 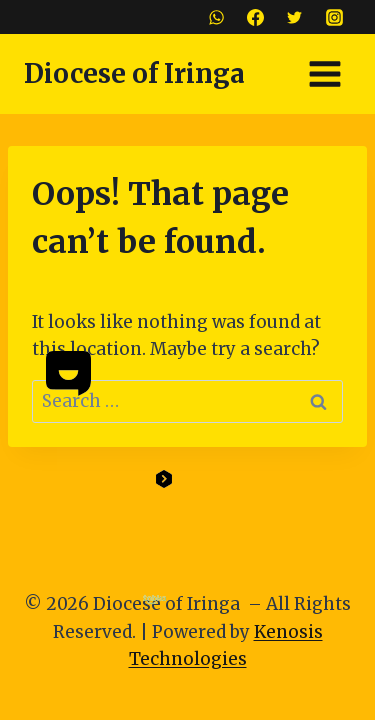 What do you see at coordinates (154, 599) in the screenshot?
I see `open the Żabka convenience store app` at bounding box center [154, 599].